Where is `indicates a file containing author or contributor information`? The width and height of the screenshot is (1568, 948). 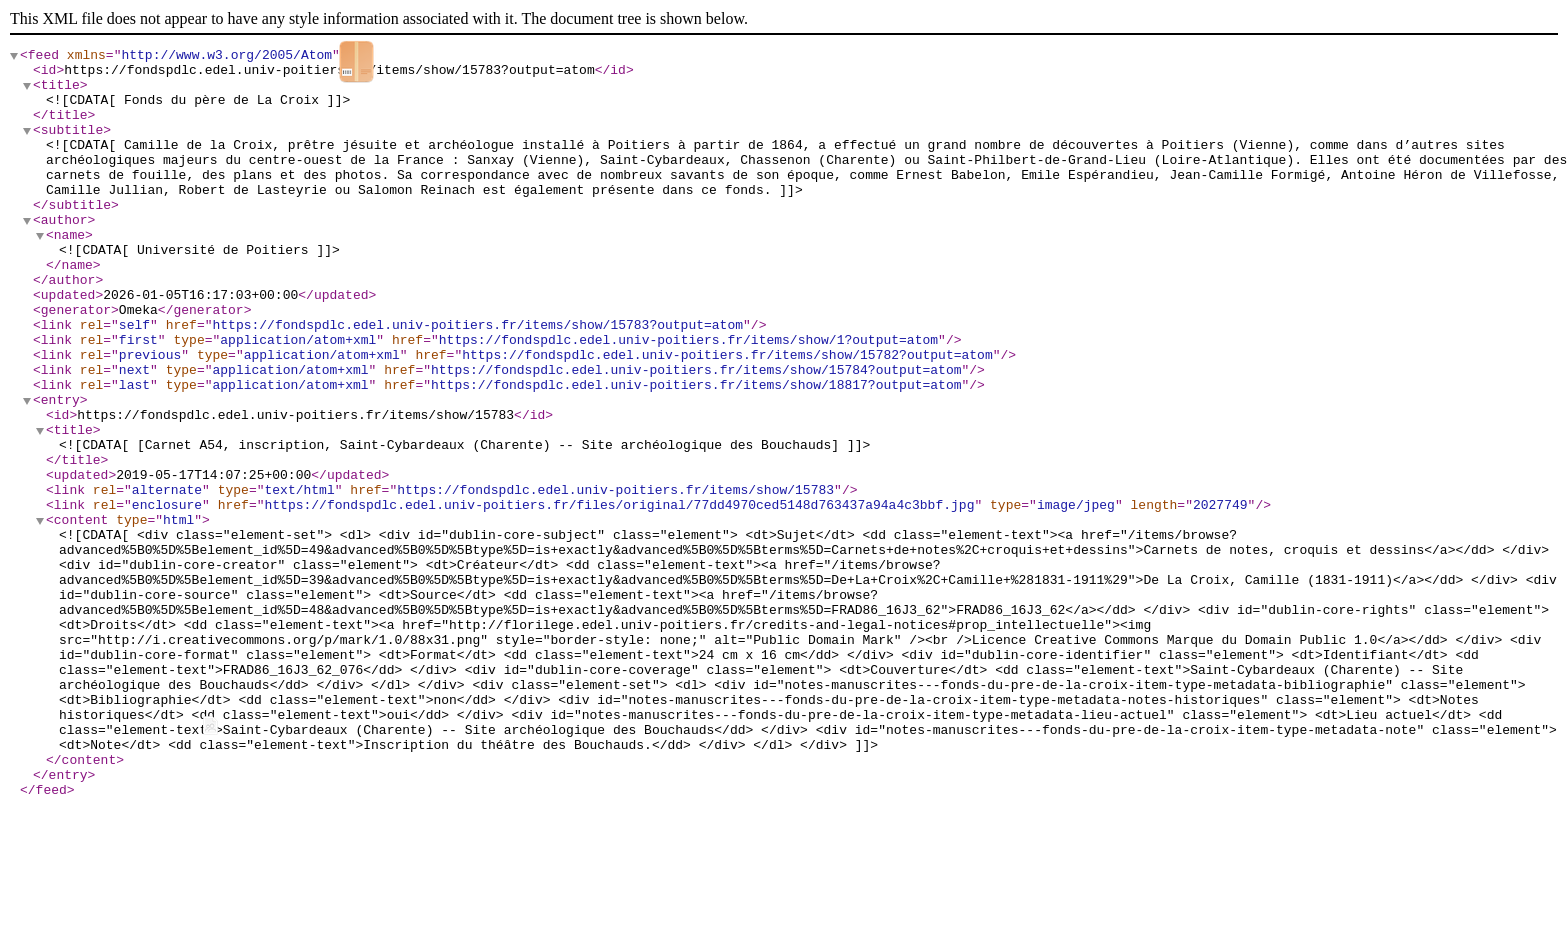
indicates a file containing author or contributor information is located at coordinates (210, 725).